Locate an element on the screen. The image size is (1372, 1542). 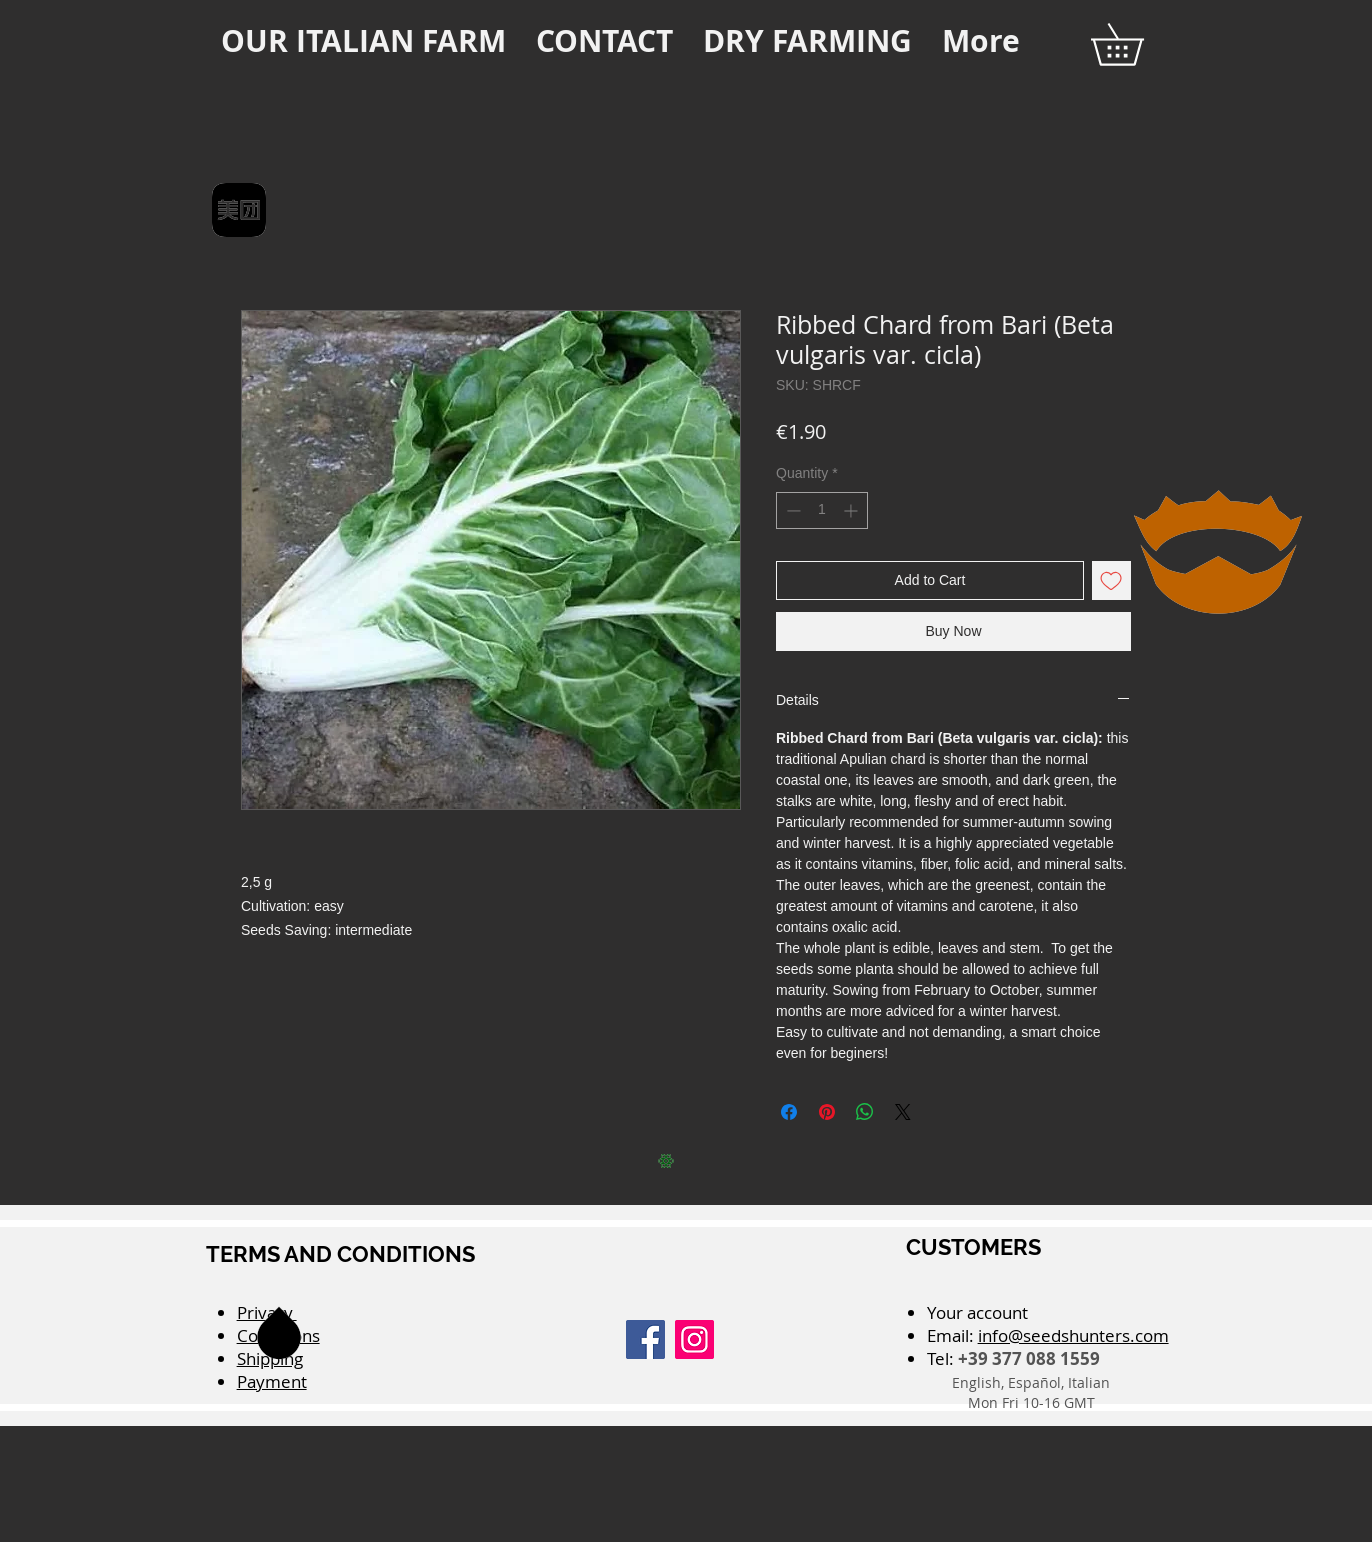
select a color from a palette or color picker is located at coordinates (279, 1335).